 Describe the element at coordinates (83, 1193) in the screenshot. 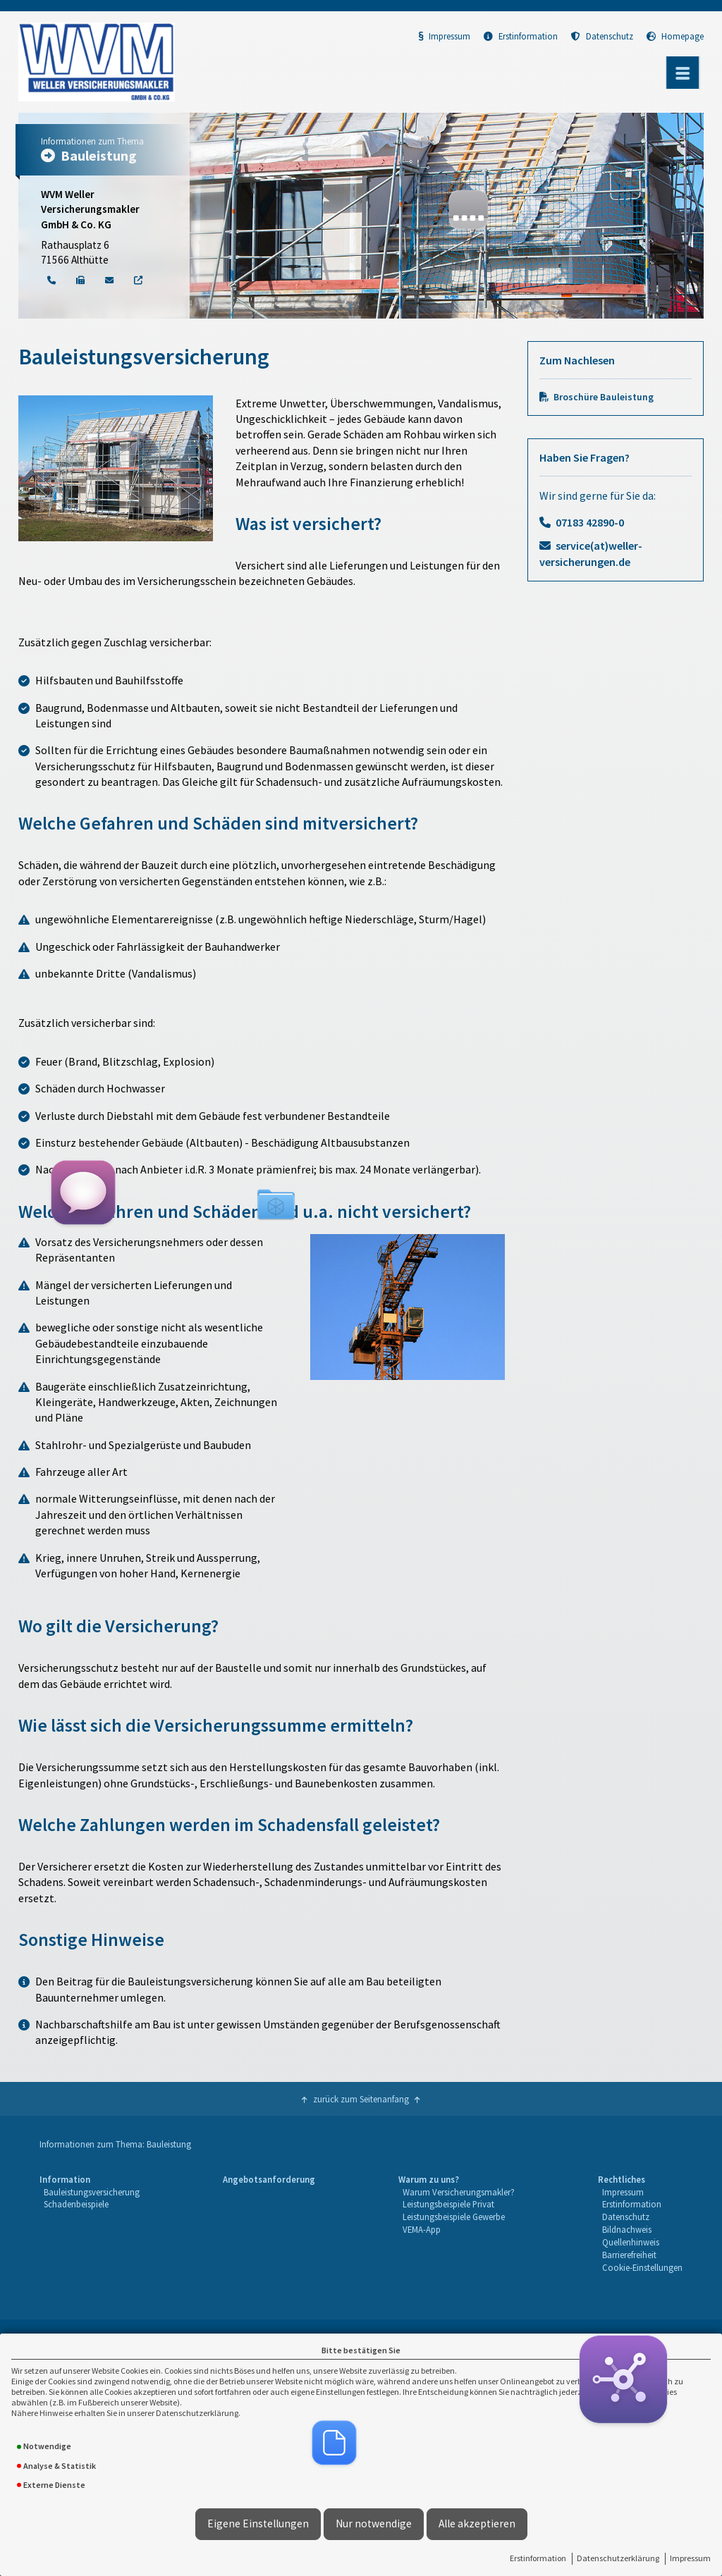

I see `open pidgin instant messaging app` at that location.